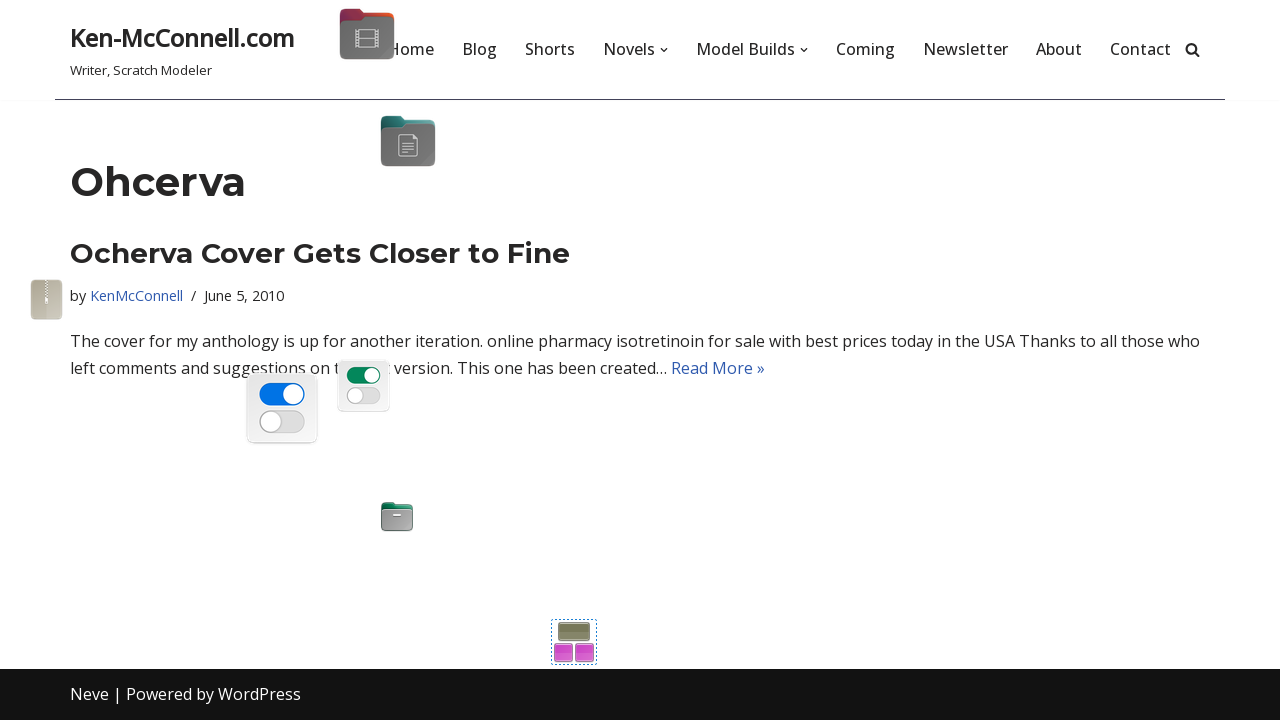 This screenshot has height=720, width=1280. I want to click on open your documents folder, so click(408, 141).